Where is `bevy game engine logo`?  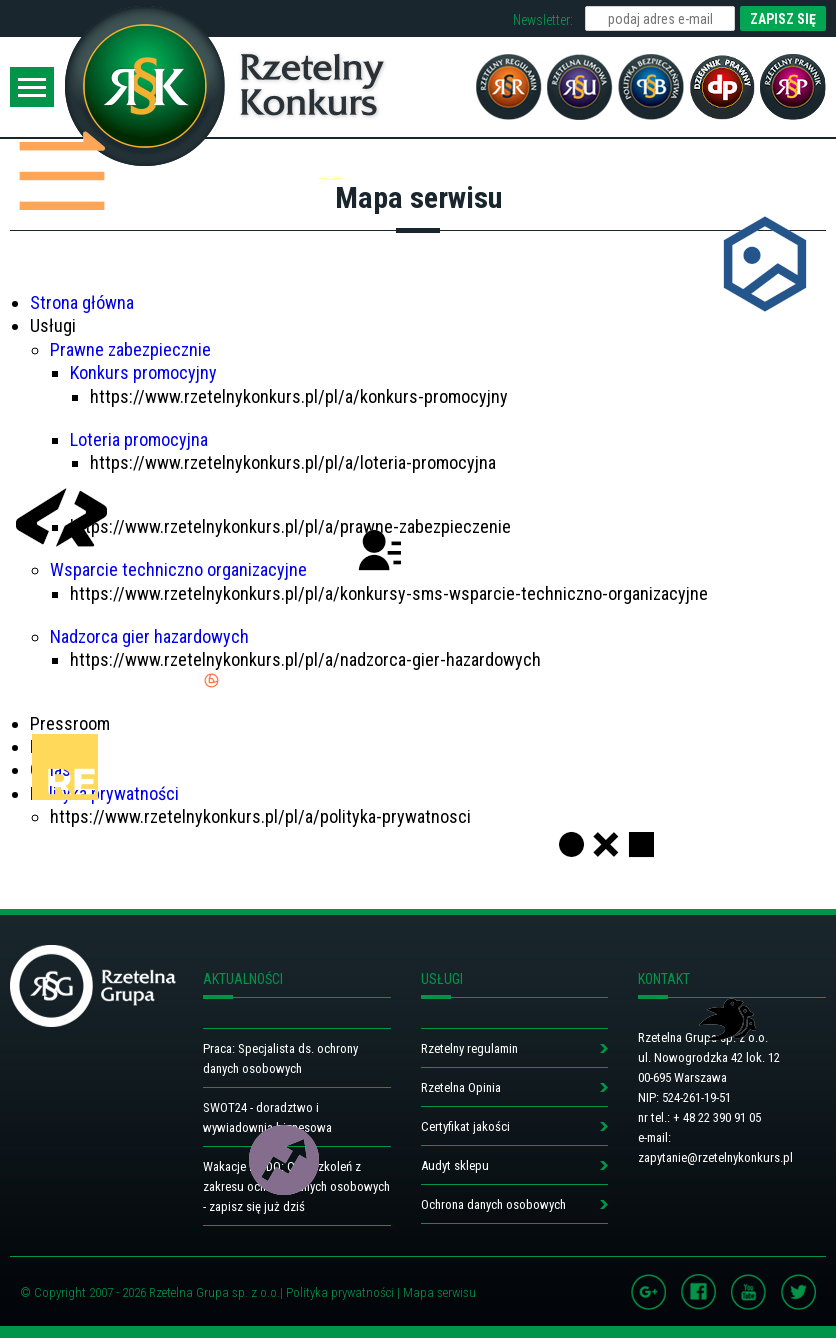 bevy game engine logo is located at coordinates (727, 1019).